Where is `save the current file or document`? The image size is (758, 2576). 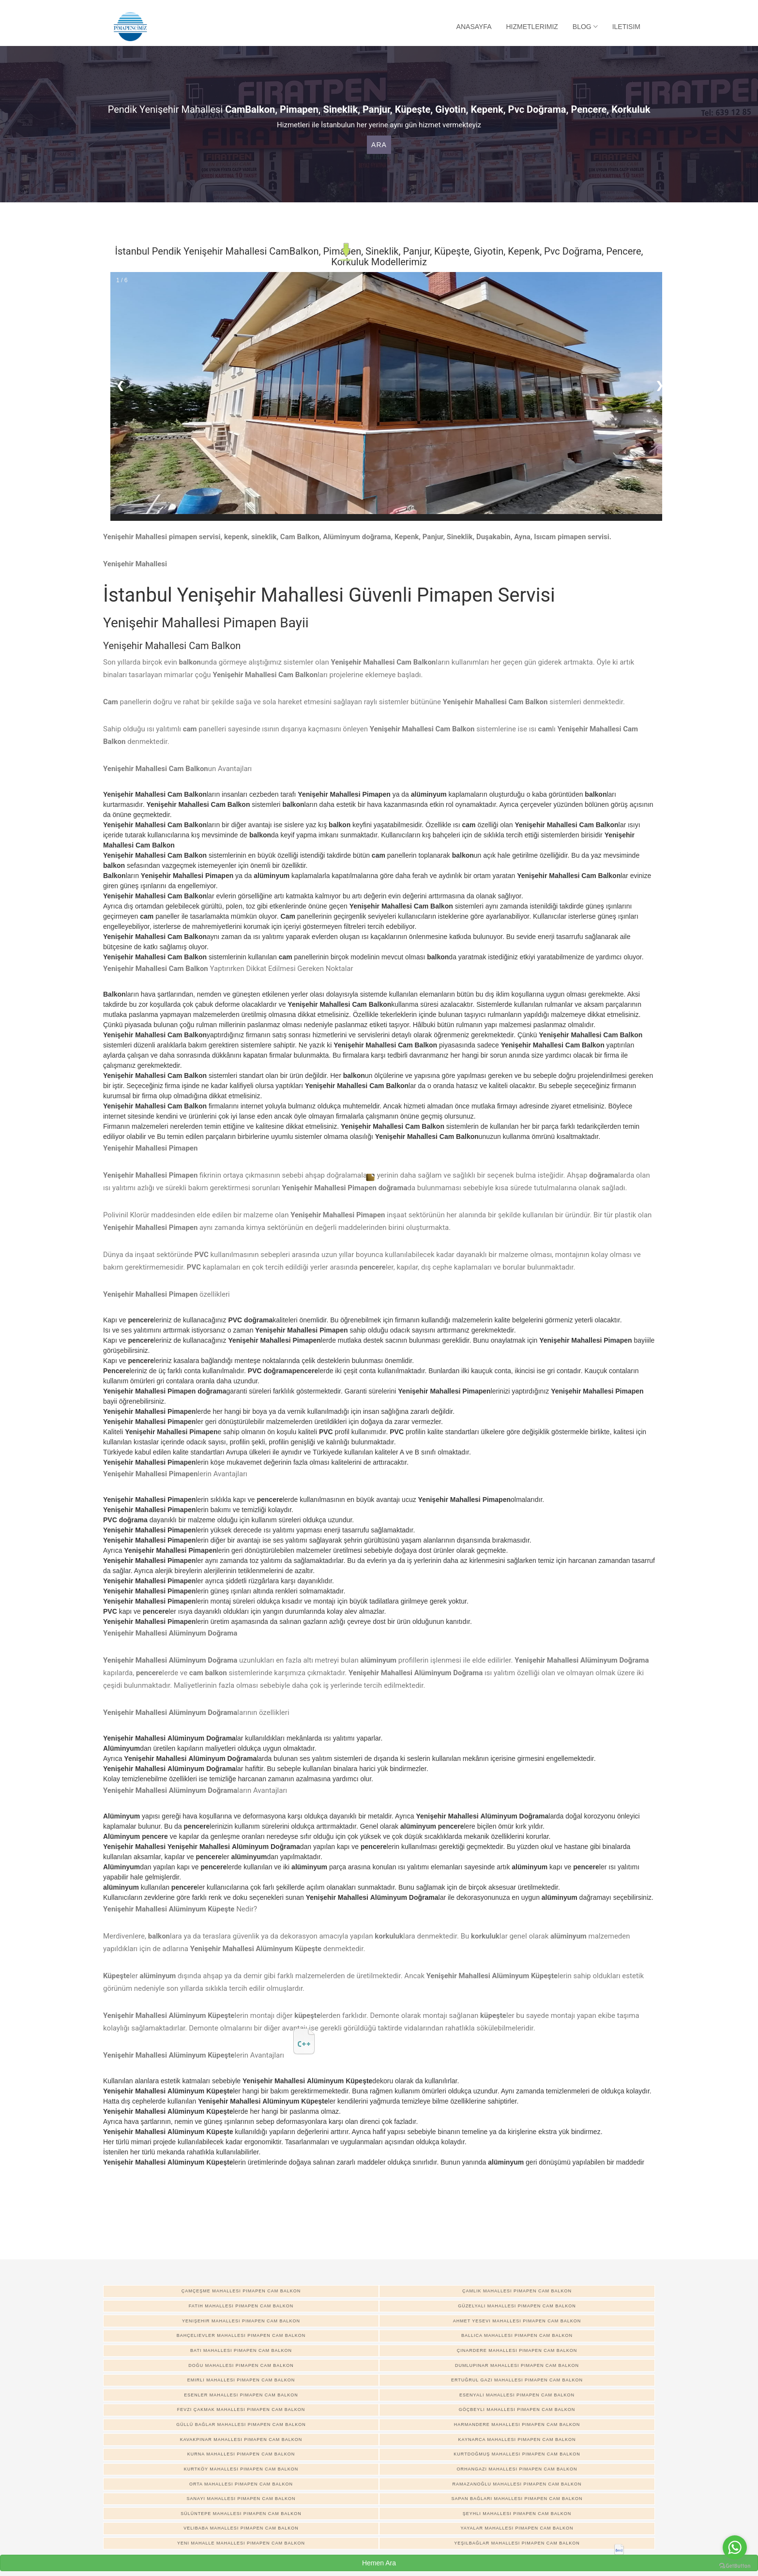 save the current file or document is located at coordinates (346, 250).